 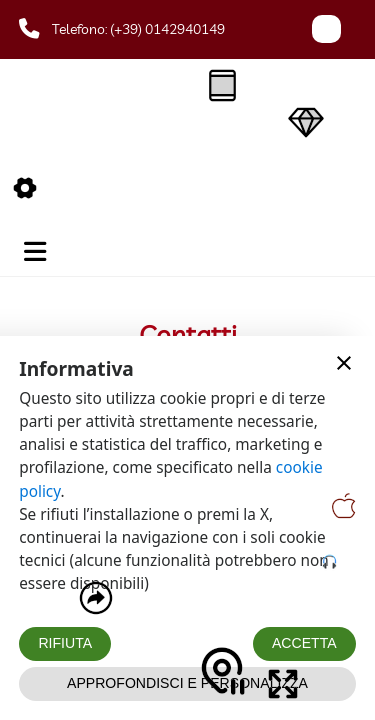 What do you see at coordinates (25, 188) in the screenshot?
I see `access settings or preferences` at bounding box center [25, 188].